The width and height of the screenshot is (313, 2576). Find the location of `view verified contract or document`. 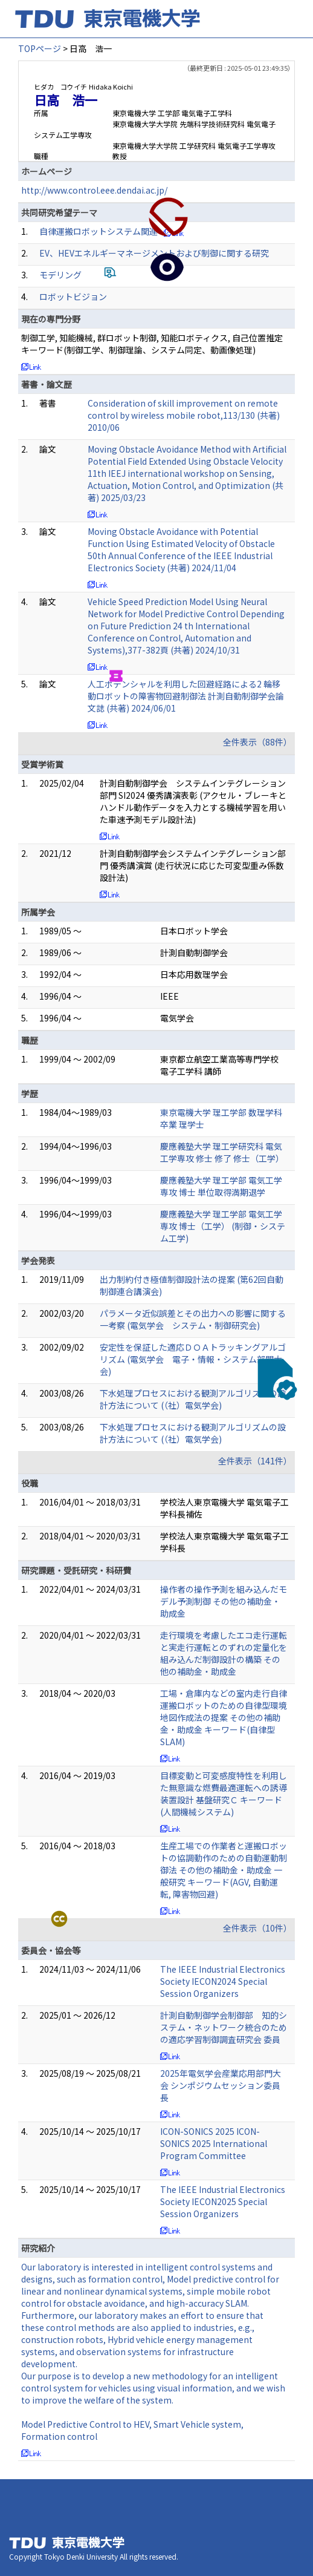

view verified contract or document is located at coordinates (275, 1378).